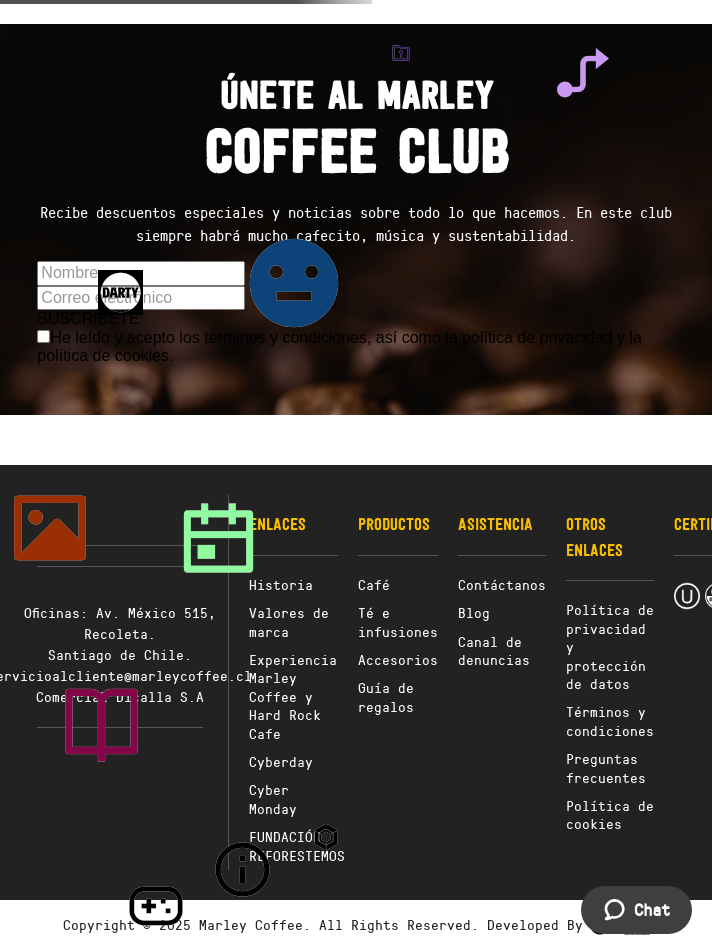  What do you see at coordinates (326, 837) in the screenshot?
I see `indicates the app uses Jetpack Compose` at bounding box center [326, 837].